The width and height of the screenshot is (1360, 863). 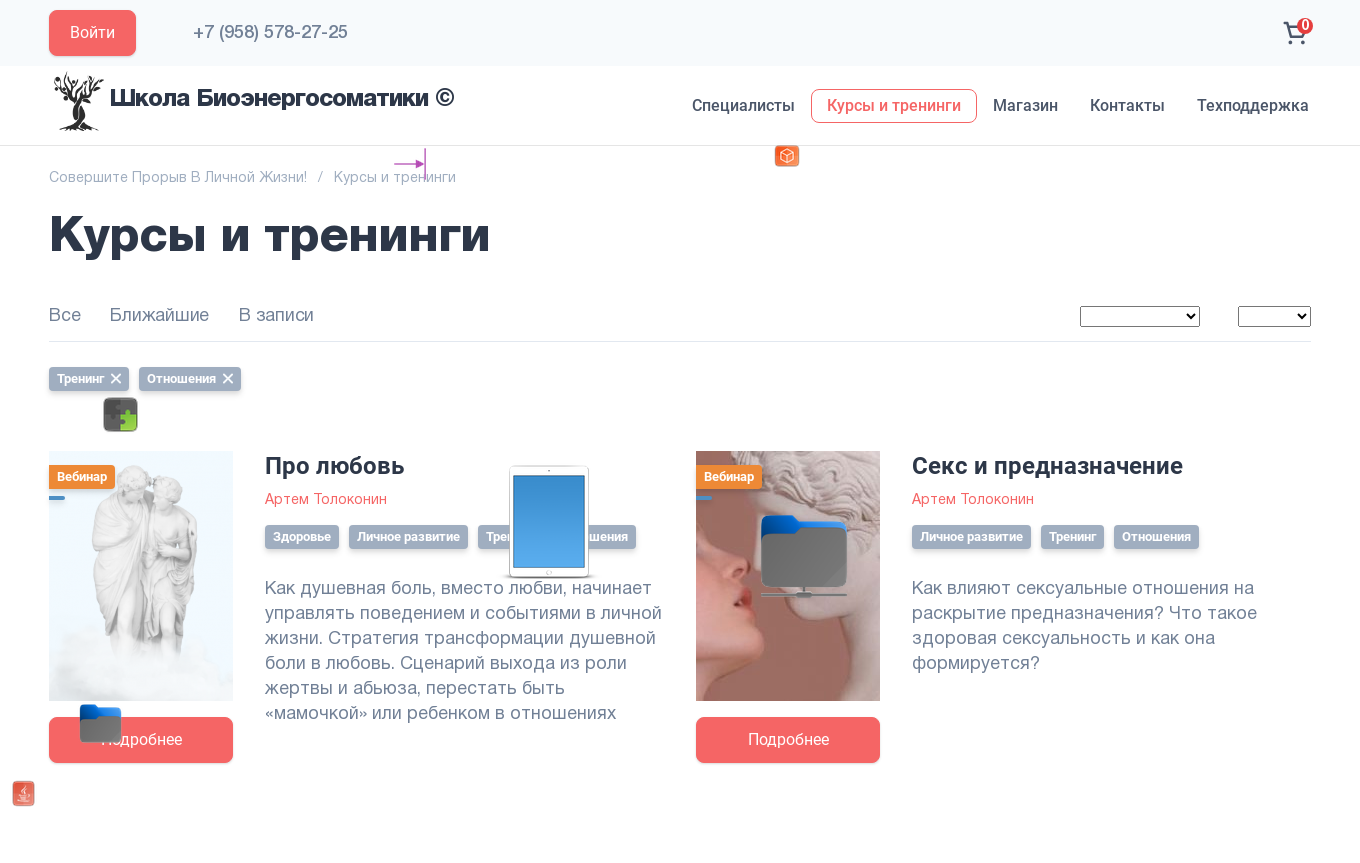 What do you see at coordinates (804, 555) in the screenshot?
I see `access a remote or network folder` at bounding box center [804, 555].